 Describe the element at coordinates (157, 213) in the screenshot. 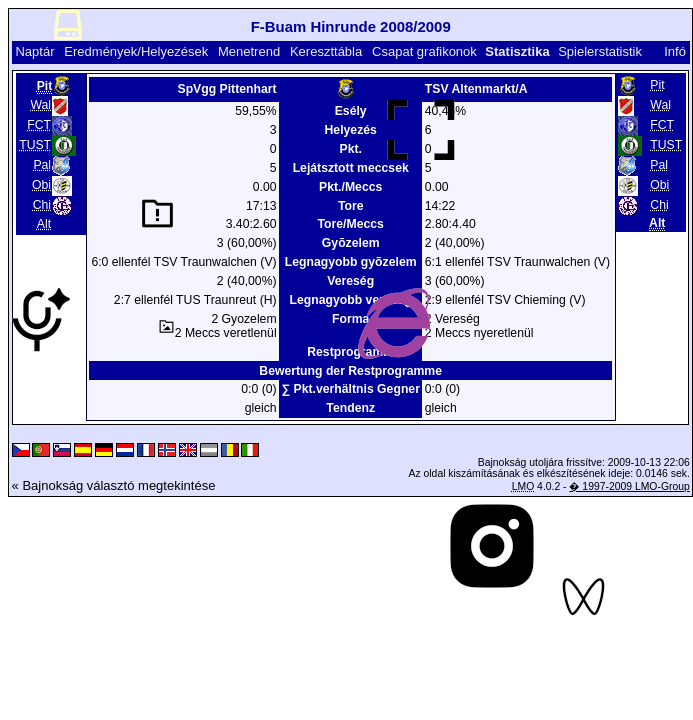

I see `folder contains items that need attention` at that location.